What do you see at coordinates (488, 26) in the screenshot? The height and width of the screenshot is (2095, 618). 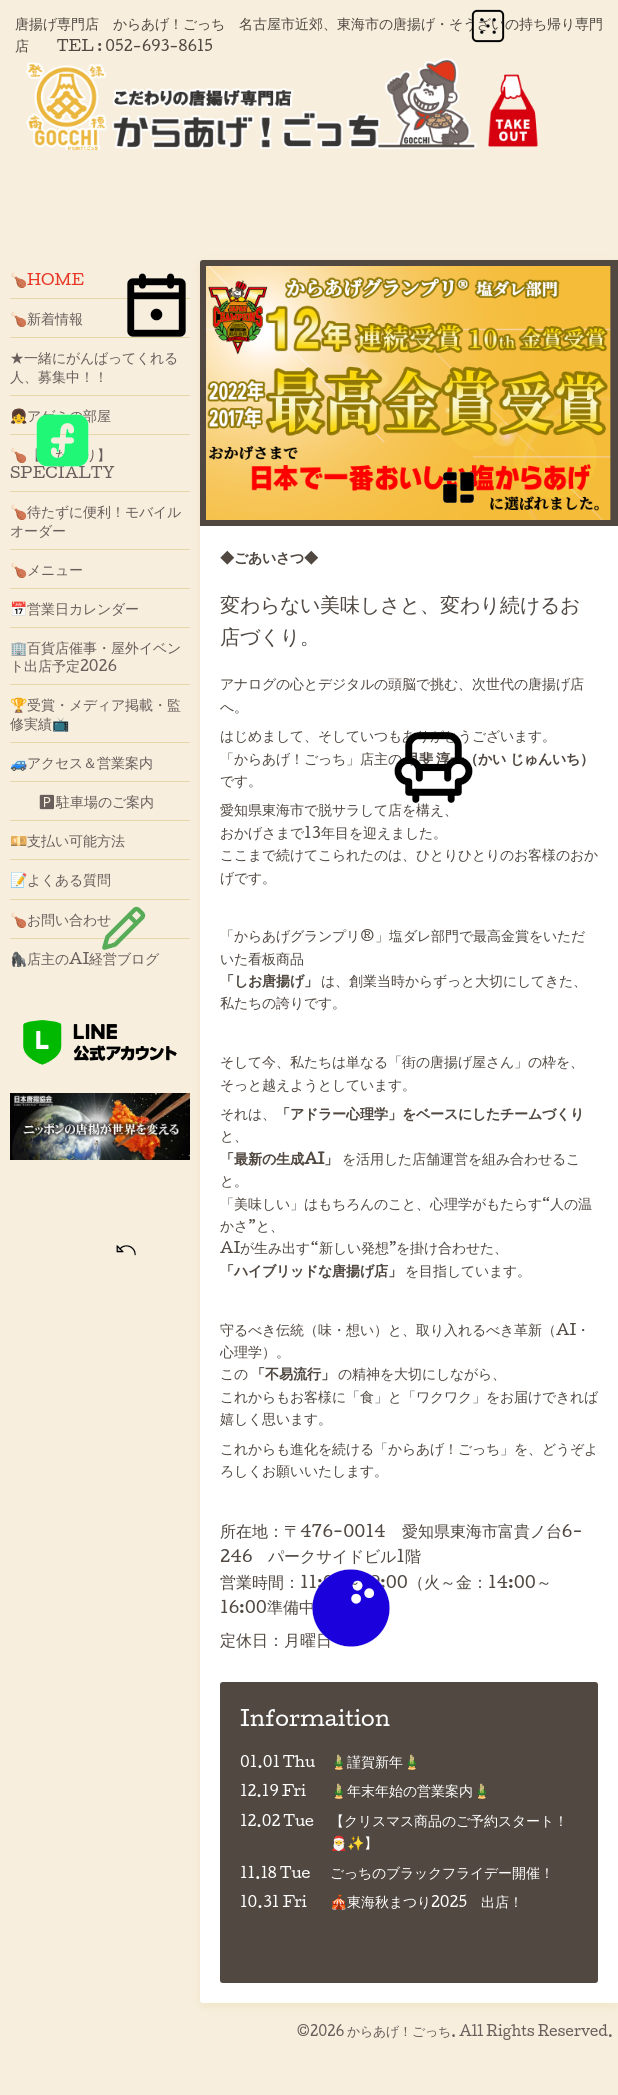 I see `dice showing a roll of five` at bounding box center [488, 26].